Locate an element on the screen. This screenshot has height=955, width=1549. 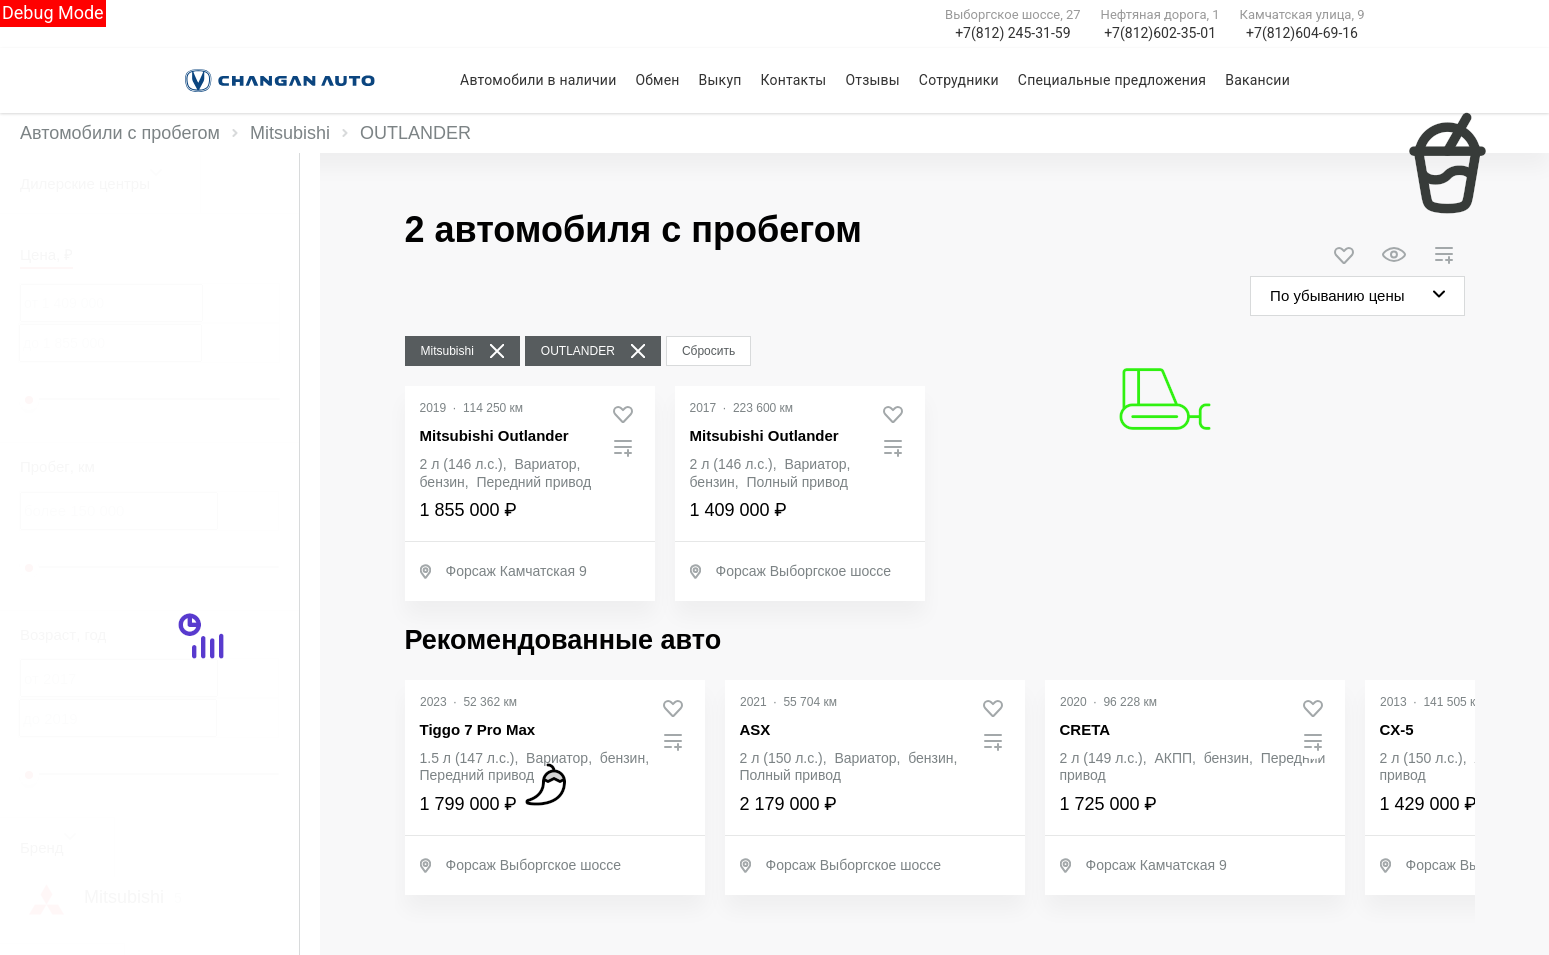
order bubble tea or drinks is located at coordinates (1447, 165).